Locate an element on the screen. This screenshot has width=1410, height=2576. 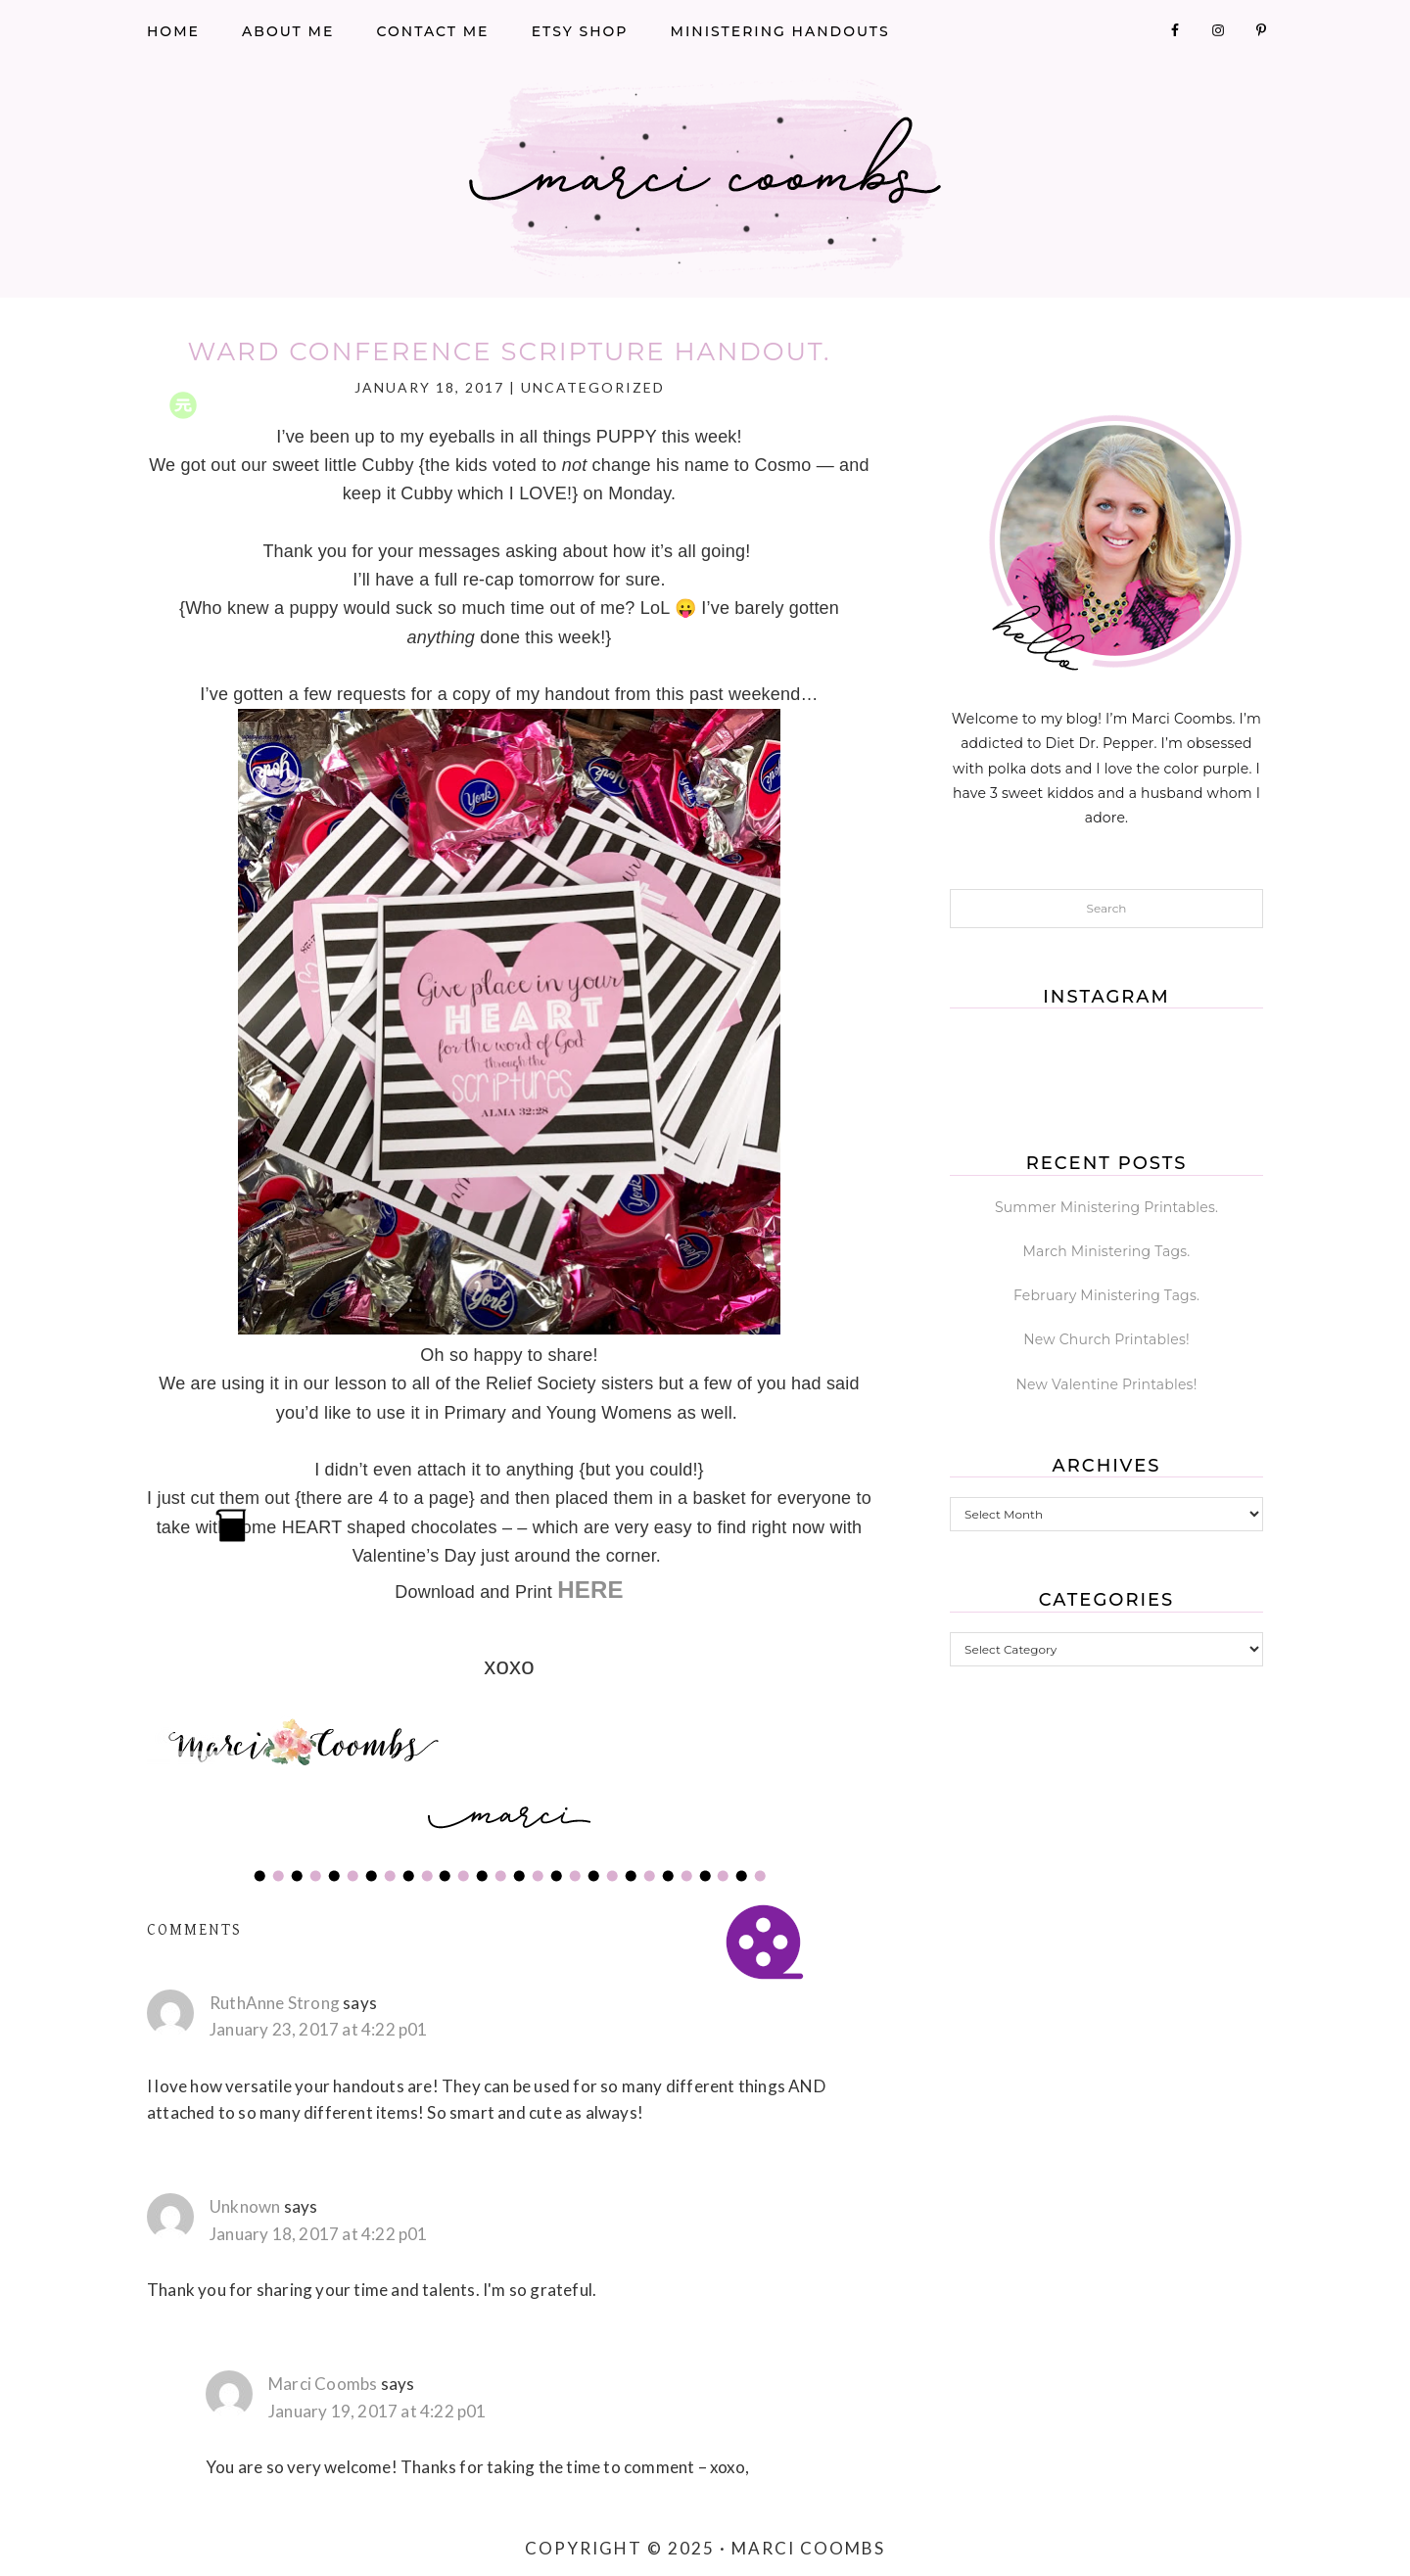
access experimental or beta features is located at coordinates (231, 1525).